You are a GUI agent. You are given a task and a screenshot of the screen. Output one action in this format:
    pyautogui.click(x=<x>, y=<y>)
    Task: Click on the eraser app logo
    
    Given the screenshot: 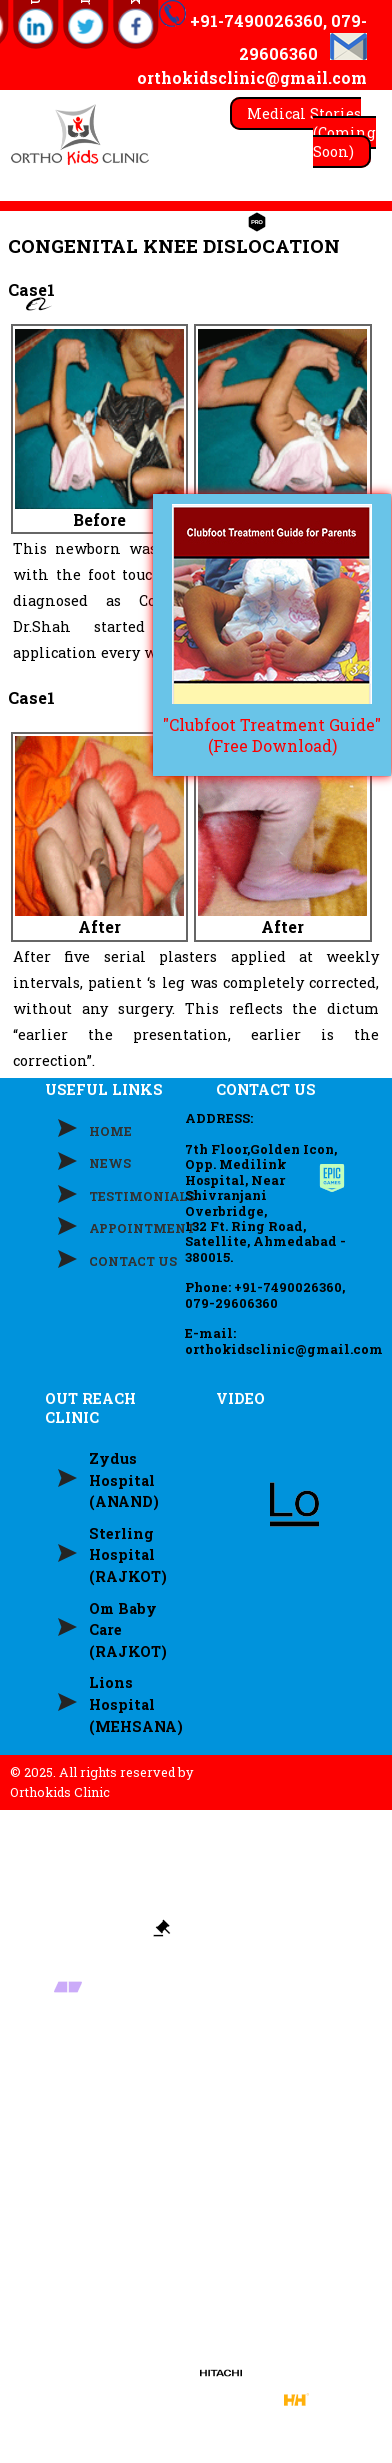 What is the action you would take?
    pyautogui.click(x=68, y=1987)
    